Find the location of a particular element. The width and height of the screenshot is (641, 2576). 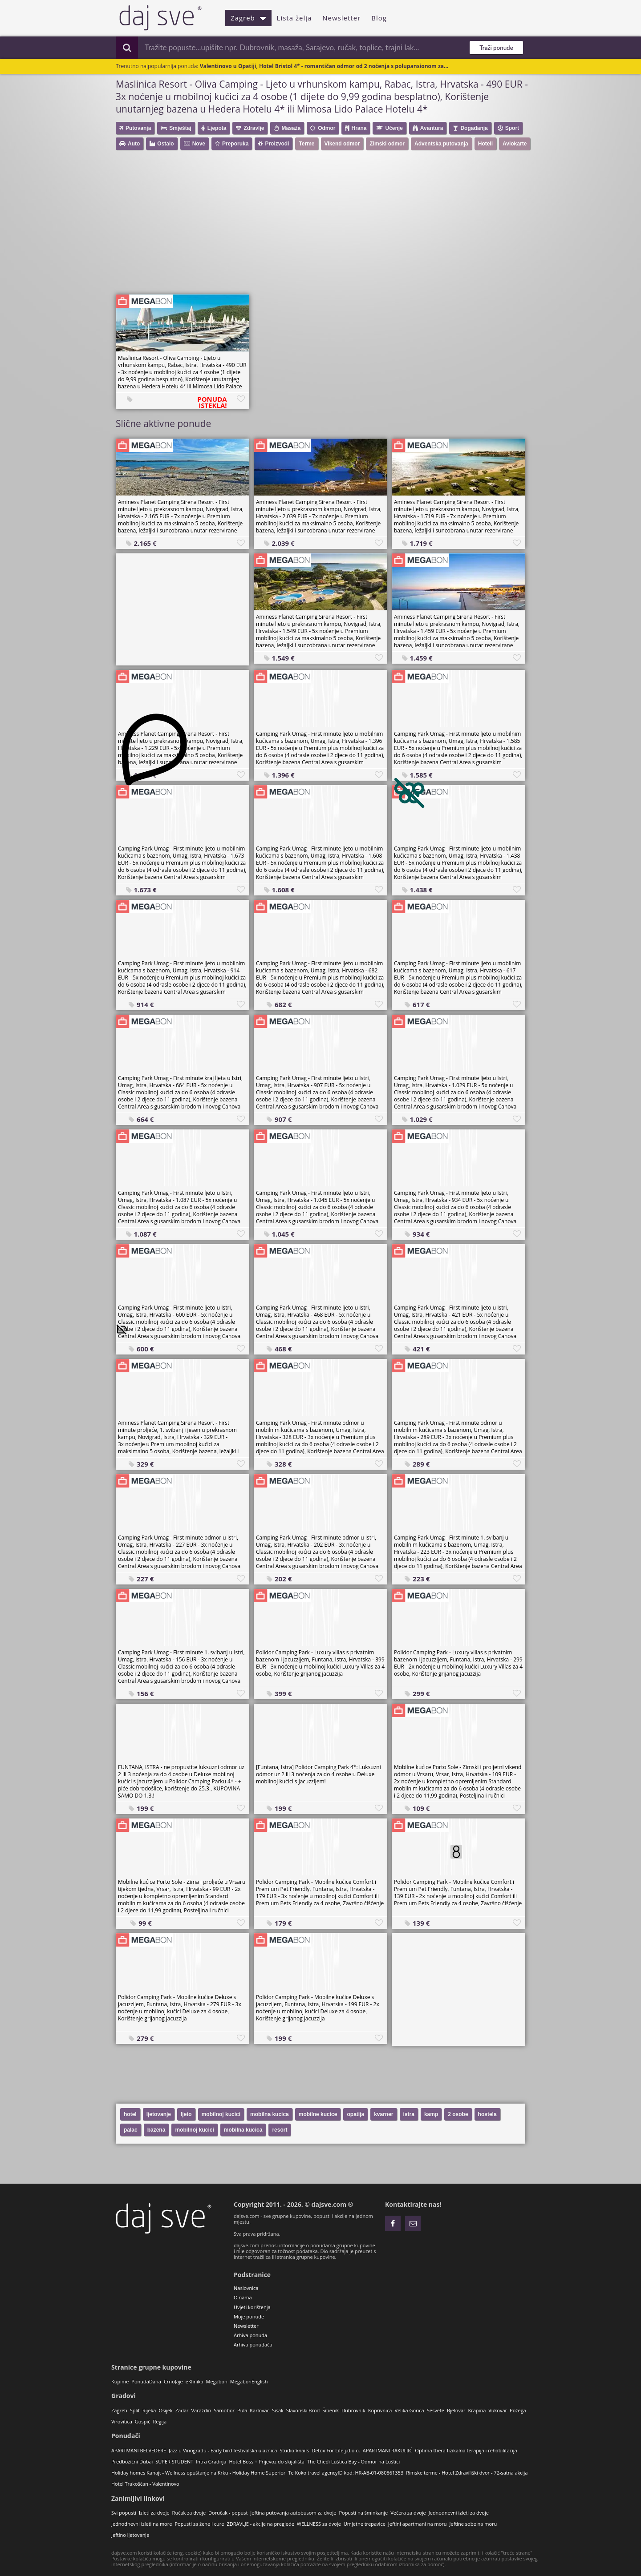

indicates the number eight in a sequence or list is located at coordinates (456, 1852).